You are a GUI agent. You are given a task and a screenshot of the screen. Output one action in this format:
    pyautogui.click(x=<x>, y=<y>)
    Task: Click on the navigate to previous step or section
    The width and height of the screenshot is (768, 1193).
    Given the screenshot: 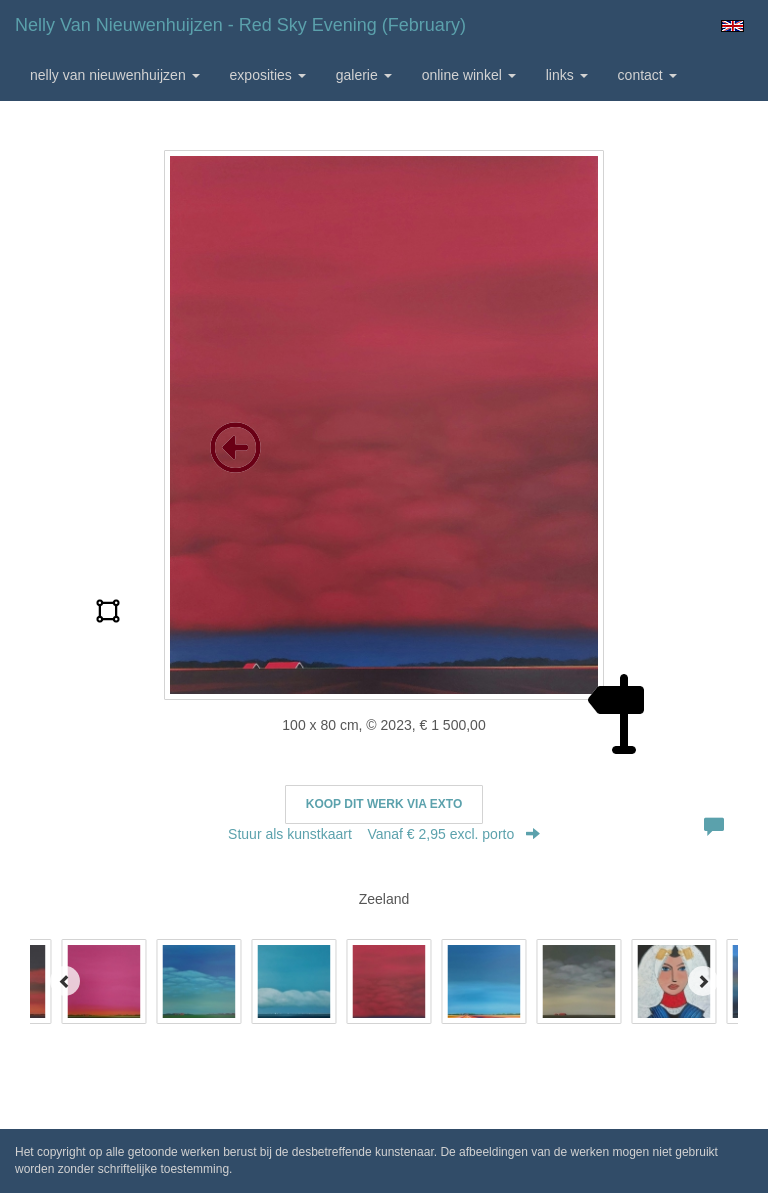 What is the action you would take?
    pyautogui.click(x=616, y=714)
    